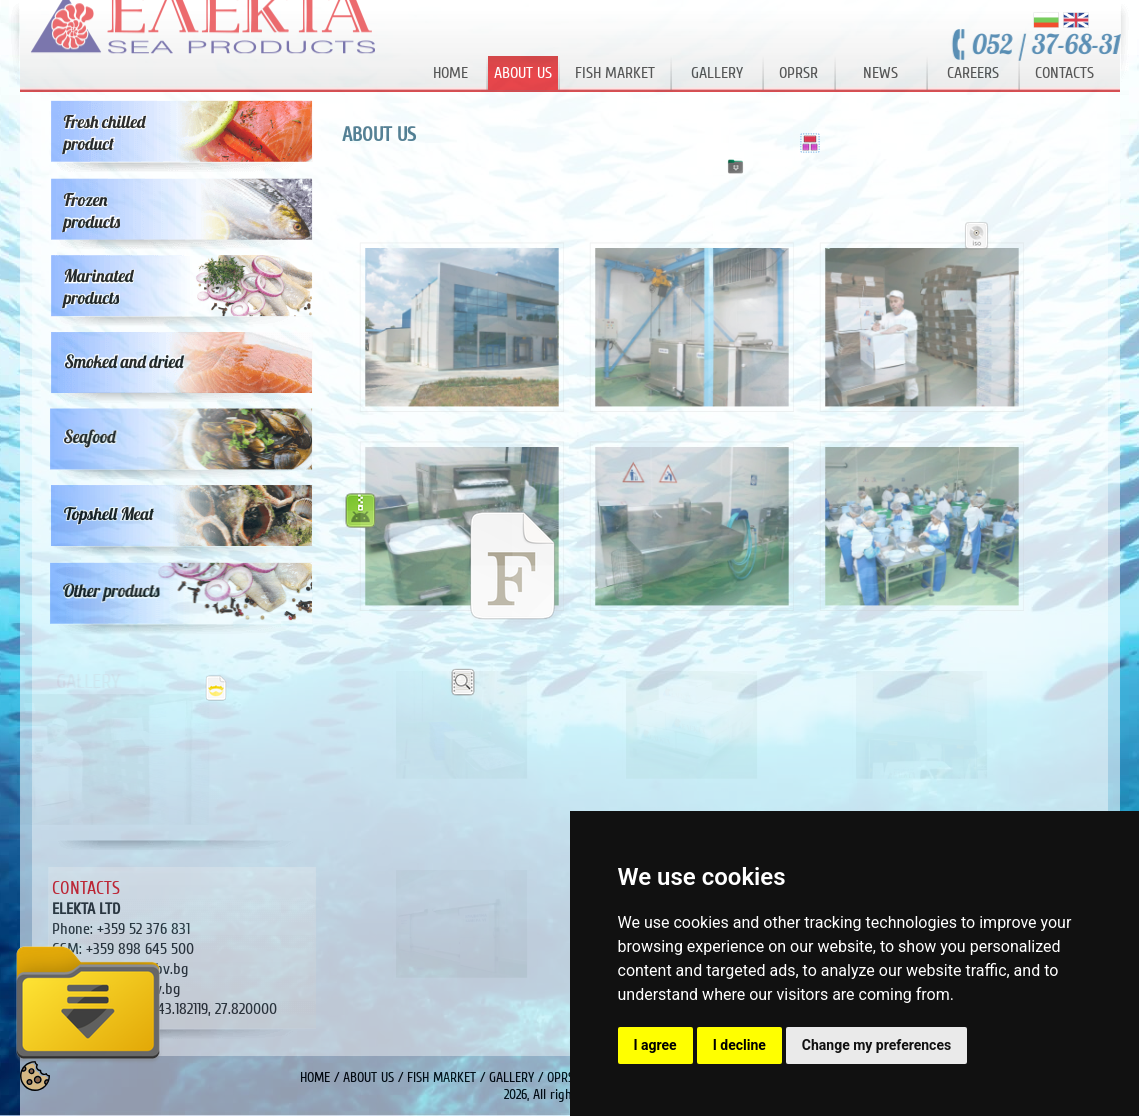  I want to click on a fortran source code file, so click(512, 565).